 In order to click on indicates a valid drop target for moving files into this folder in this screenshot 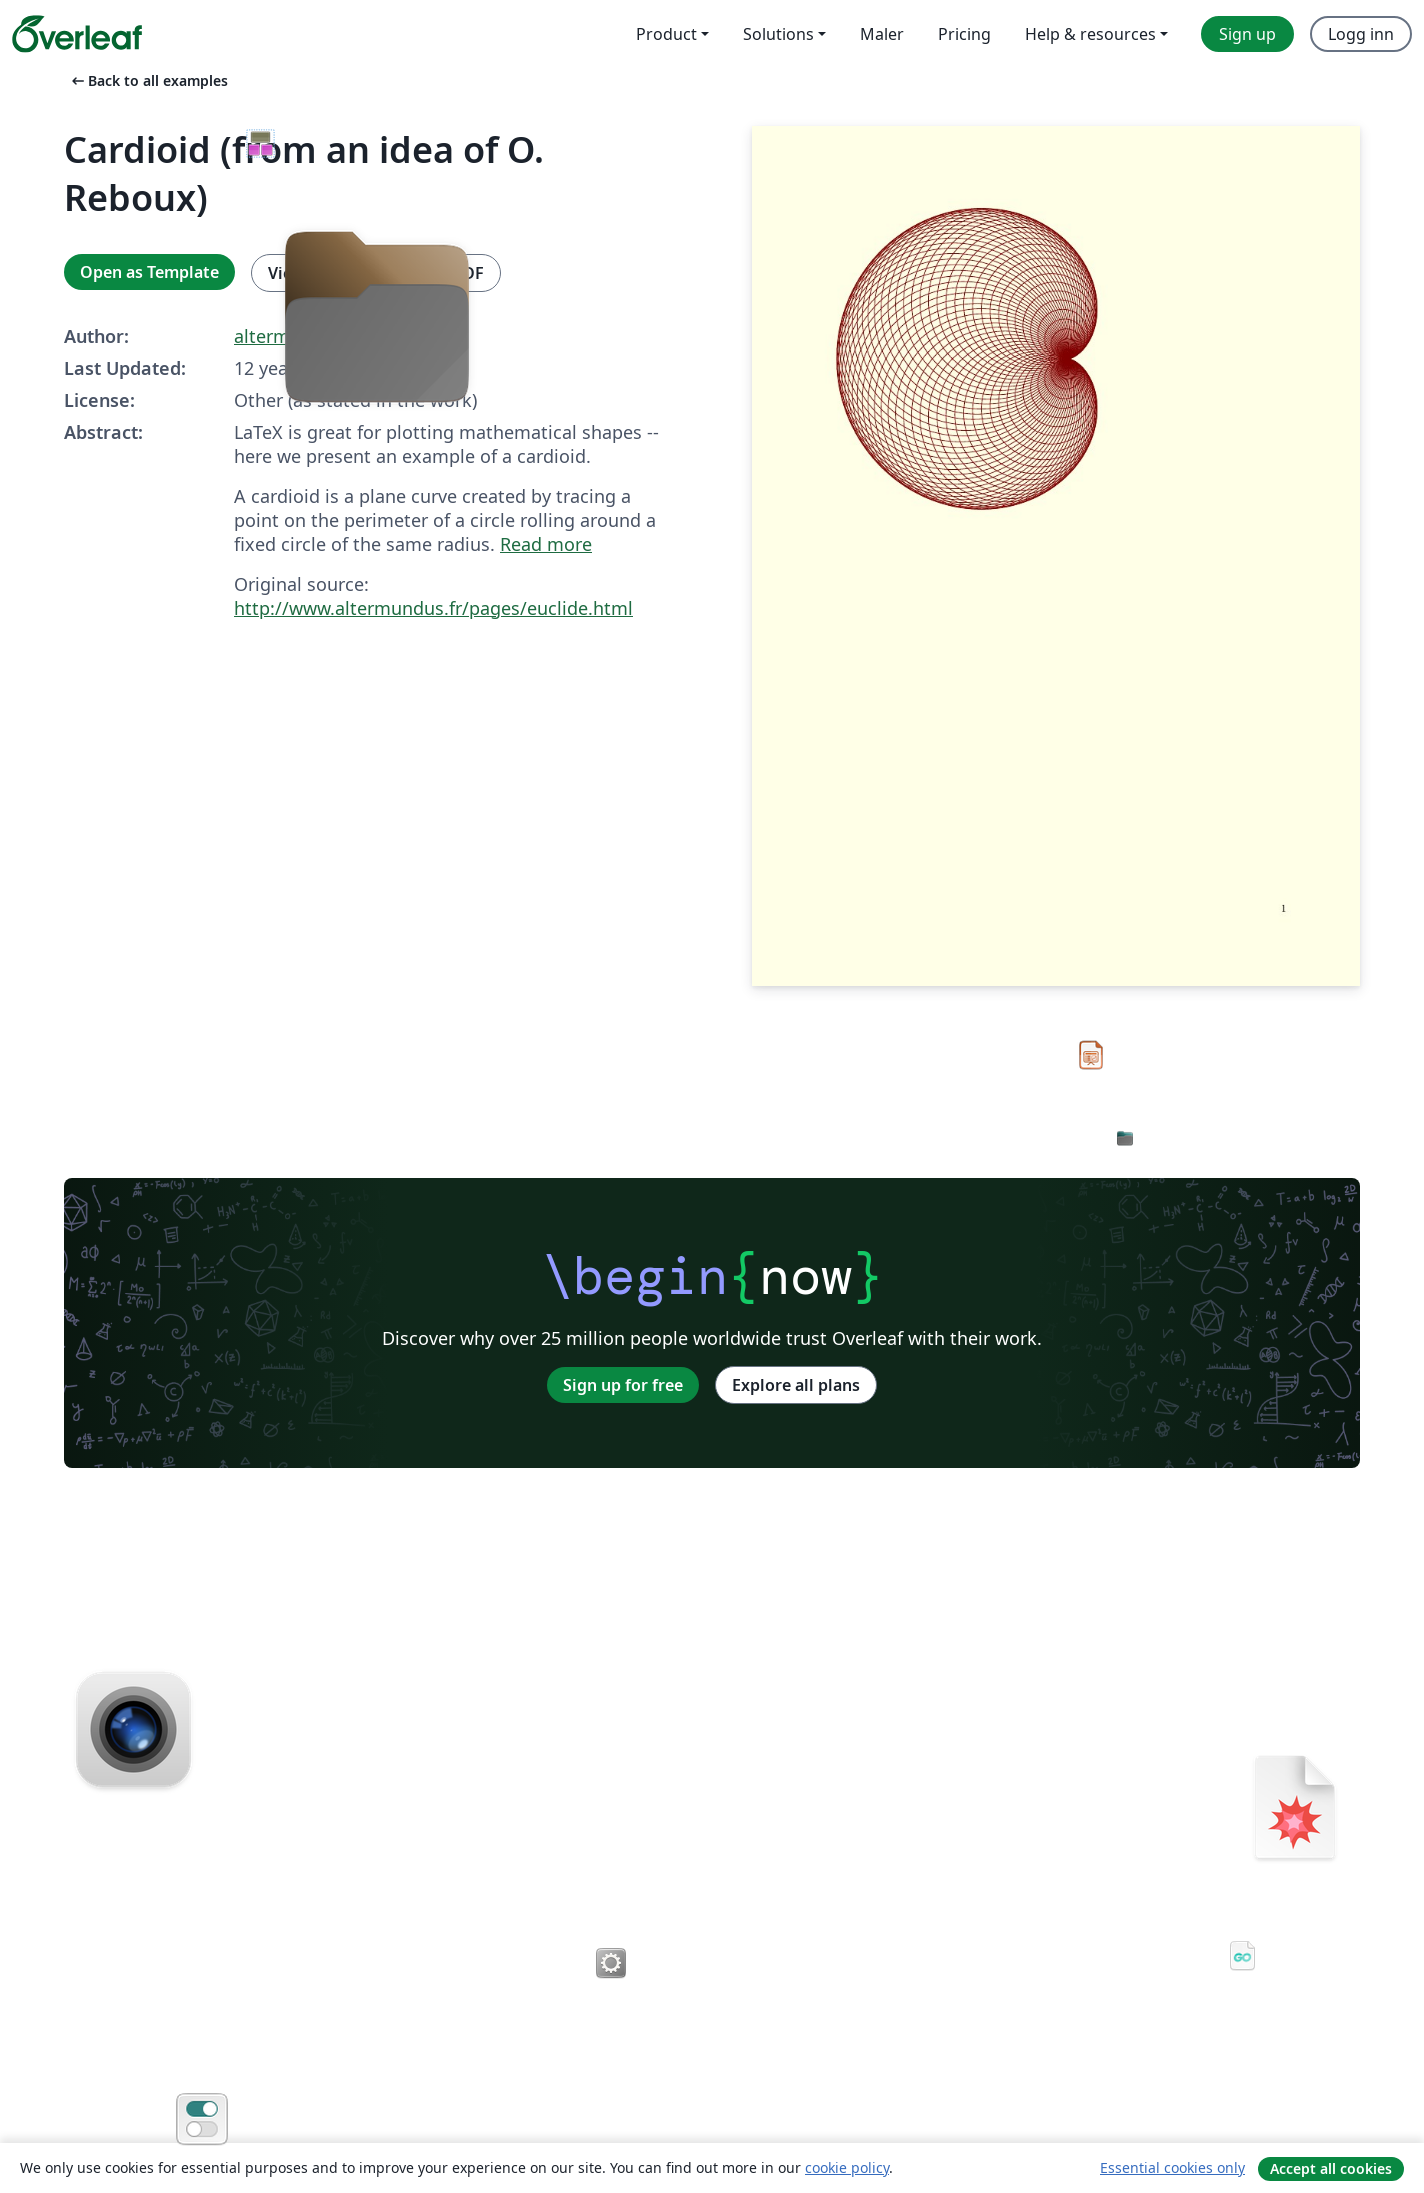, I will do `click(1125, 1138)`.